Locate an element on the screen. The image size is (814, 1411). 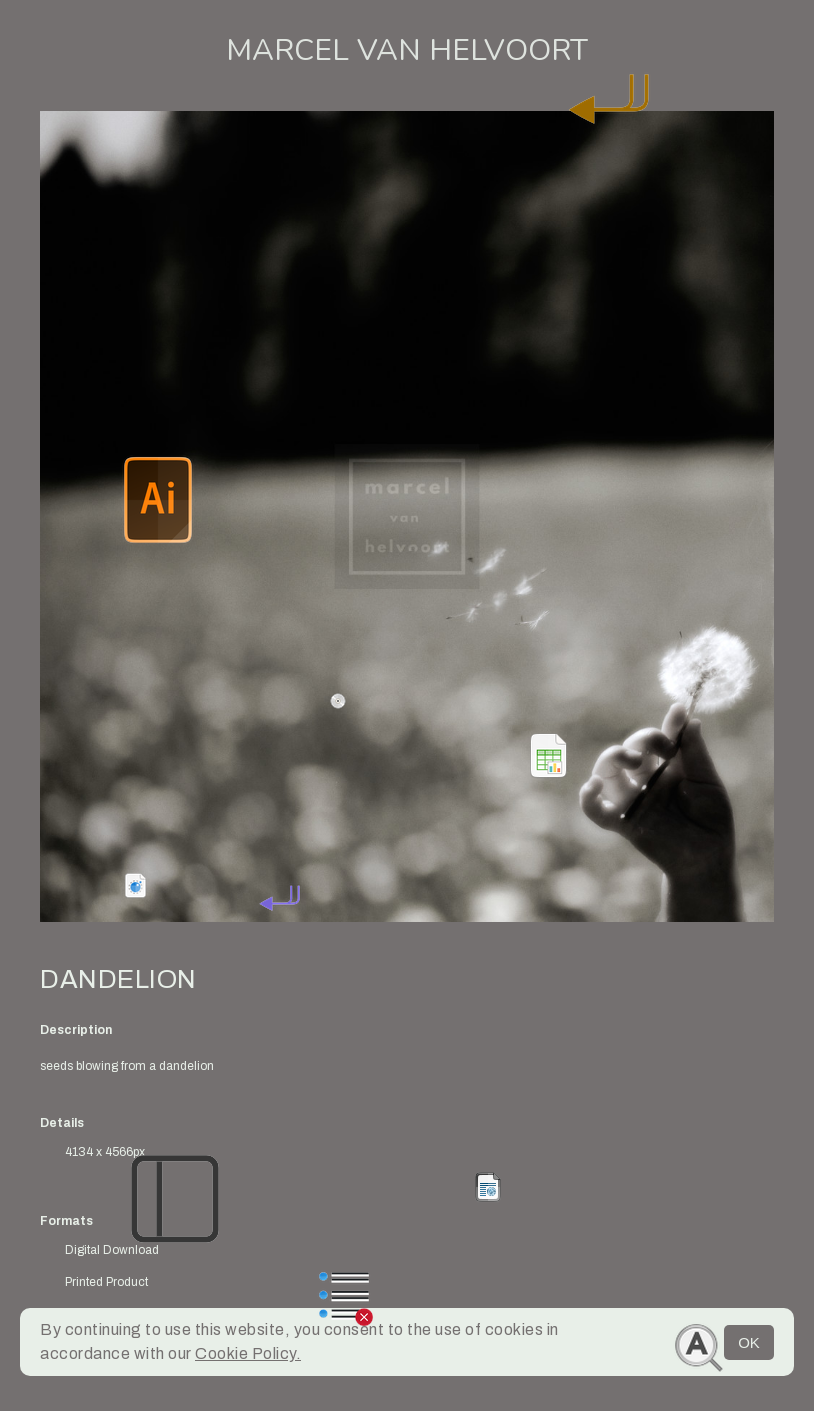
open an Adobe Illustrator file is located at coordinates (158, 500).